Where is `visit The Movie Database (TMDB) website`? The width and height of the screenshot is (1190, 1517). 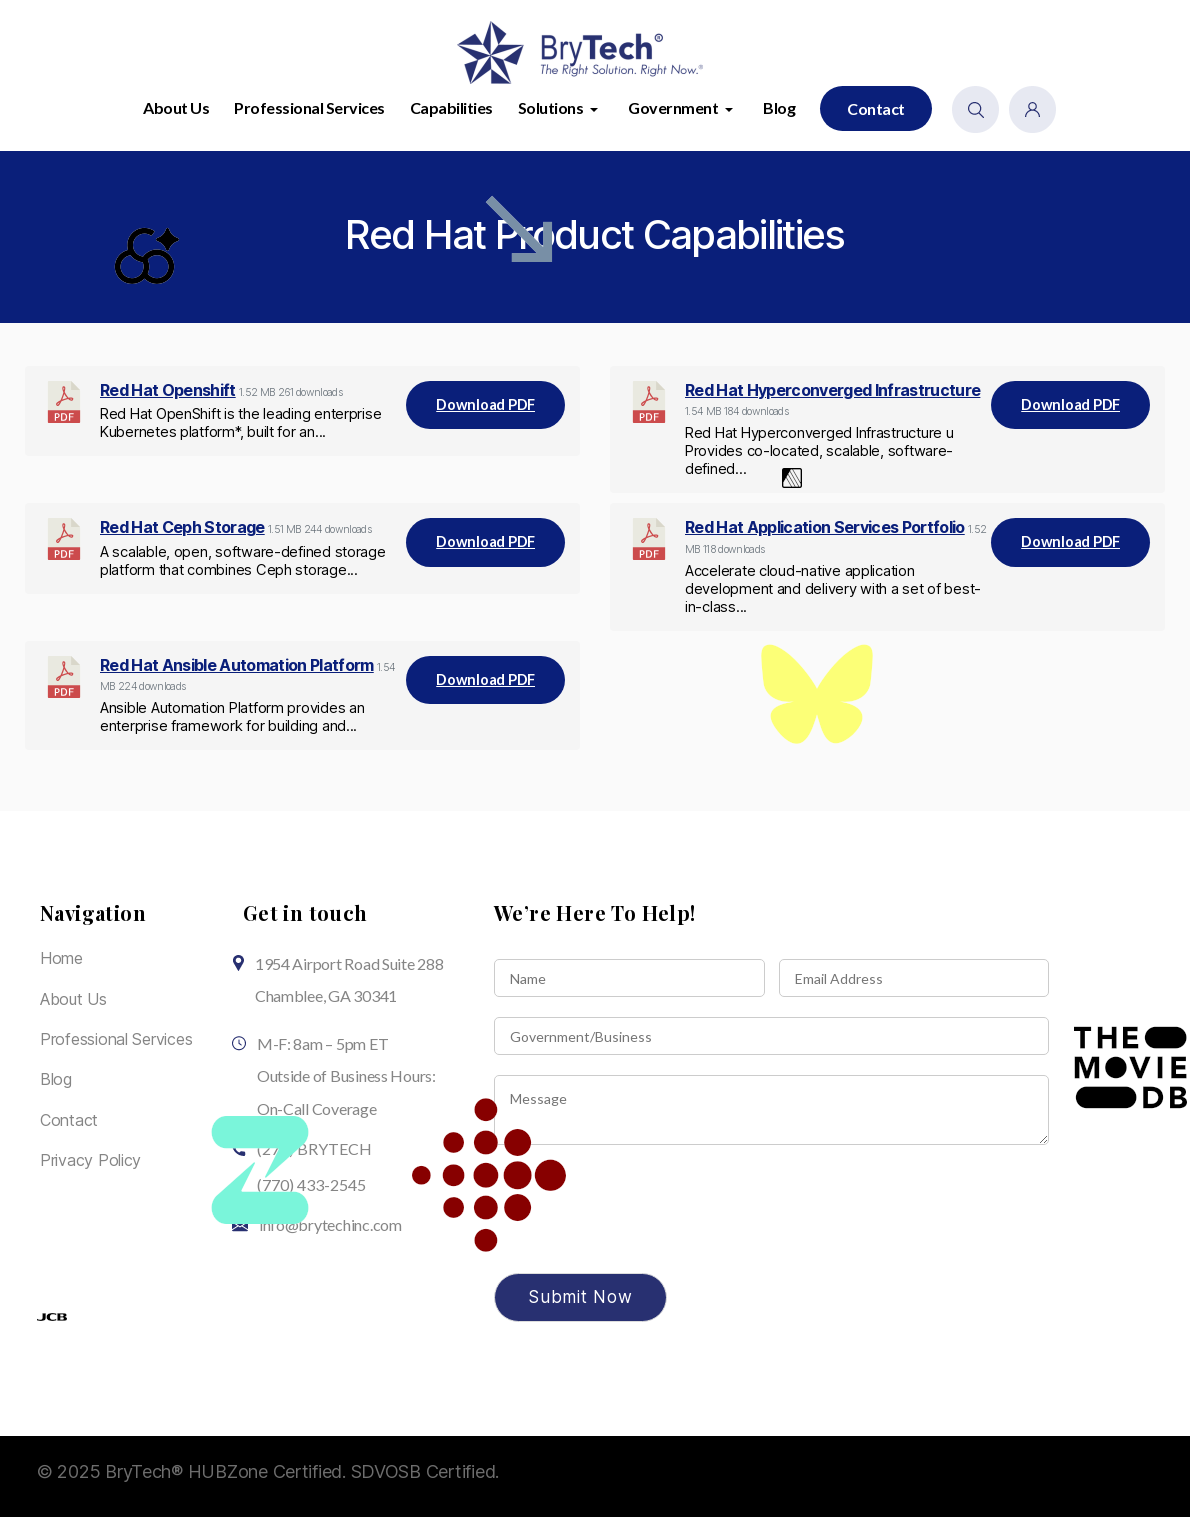 visit The Movie Database (TMDB) website is located at coordinates (1130, 1067).